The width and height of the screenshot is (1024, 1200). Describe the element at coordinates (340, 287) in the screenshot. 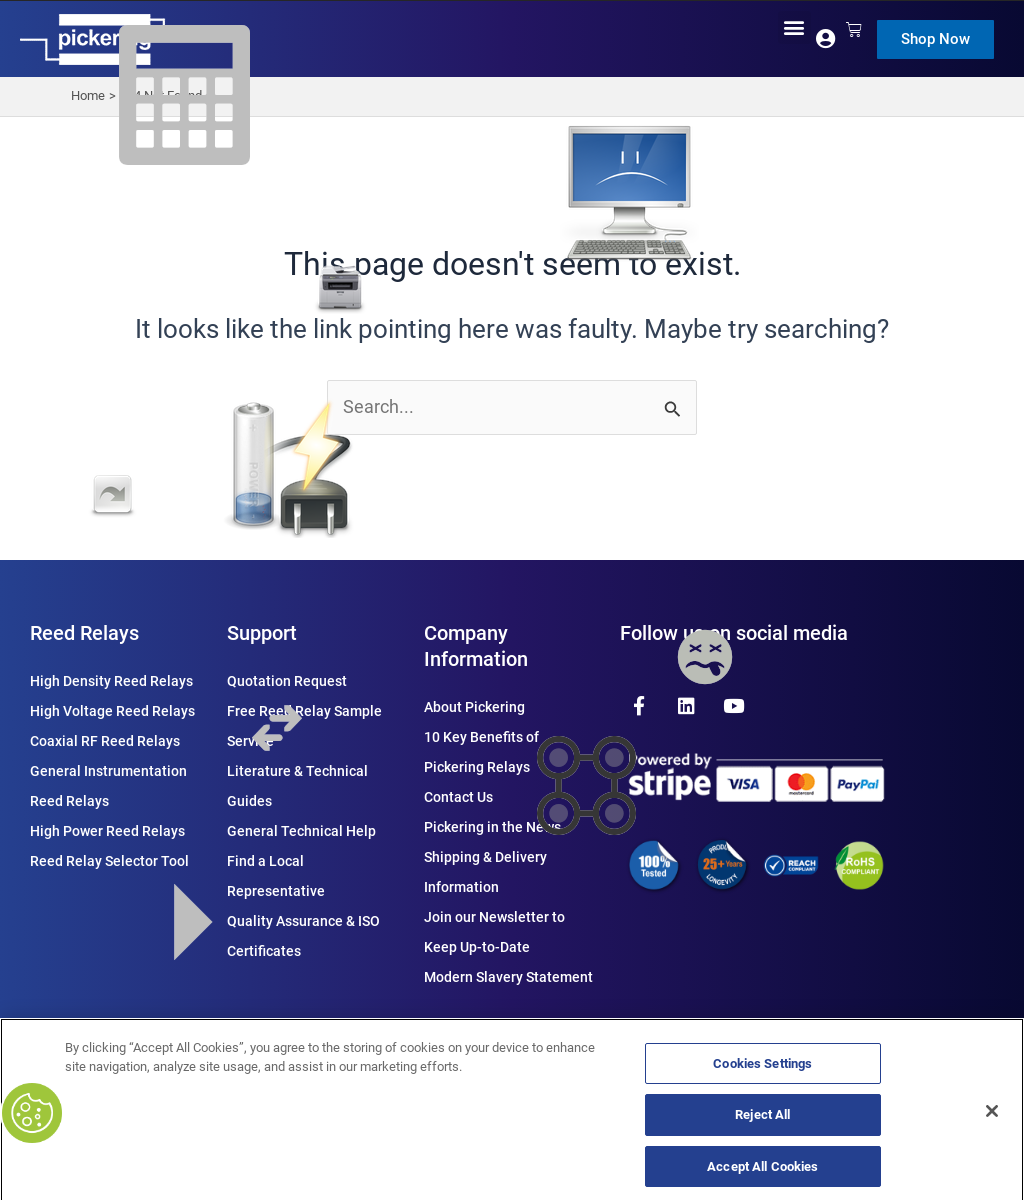

I see `connect to a network printer` at that location.